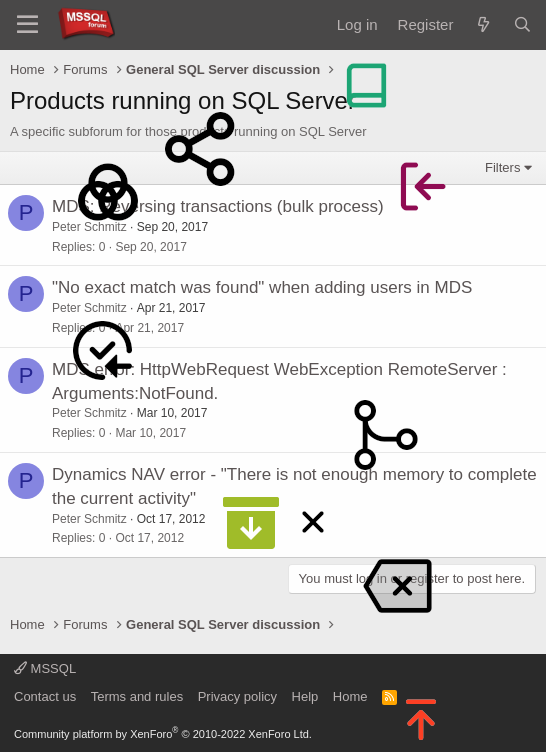 The image size is (546, 752). I want to click on indicates a tracked issue has been closed and completed, so click(102, 350).